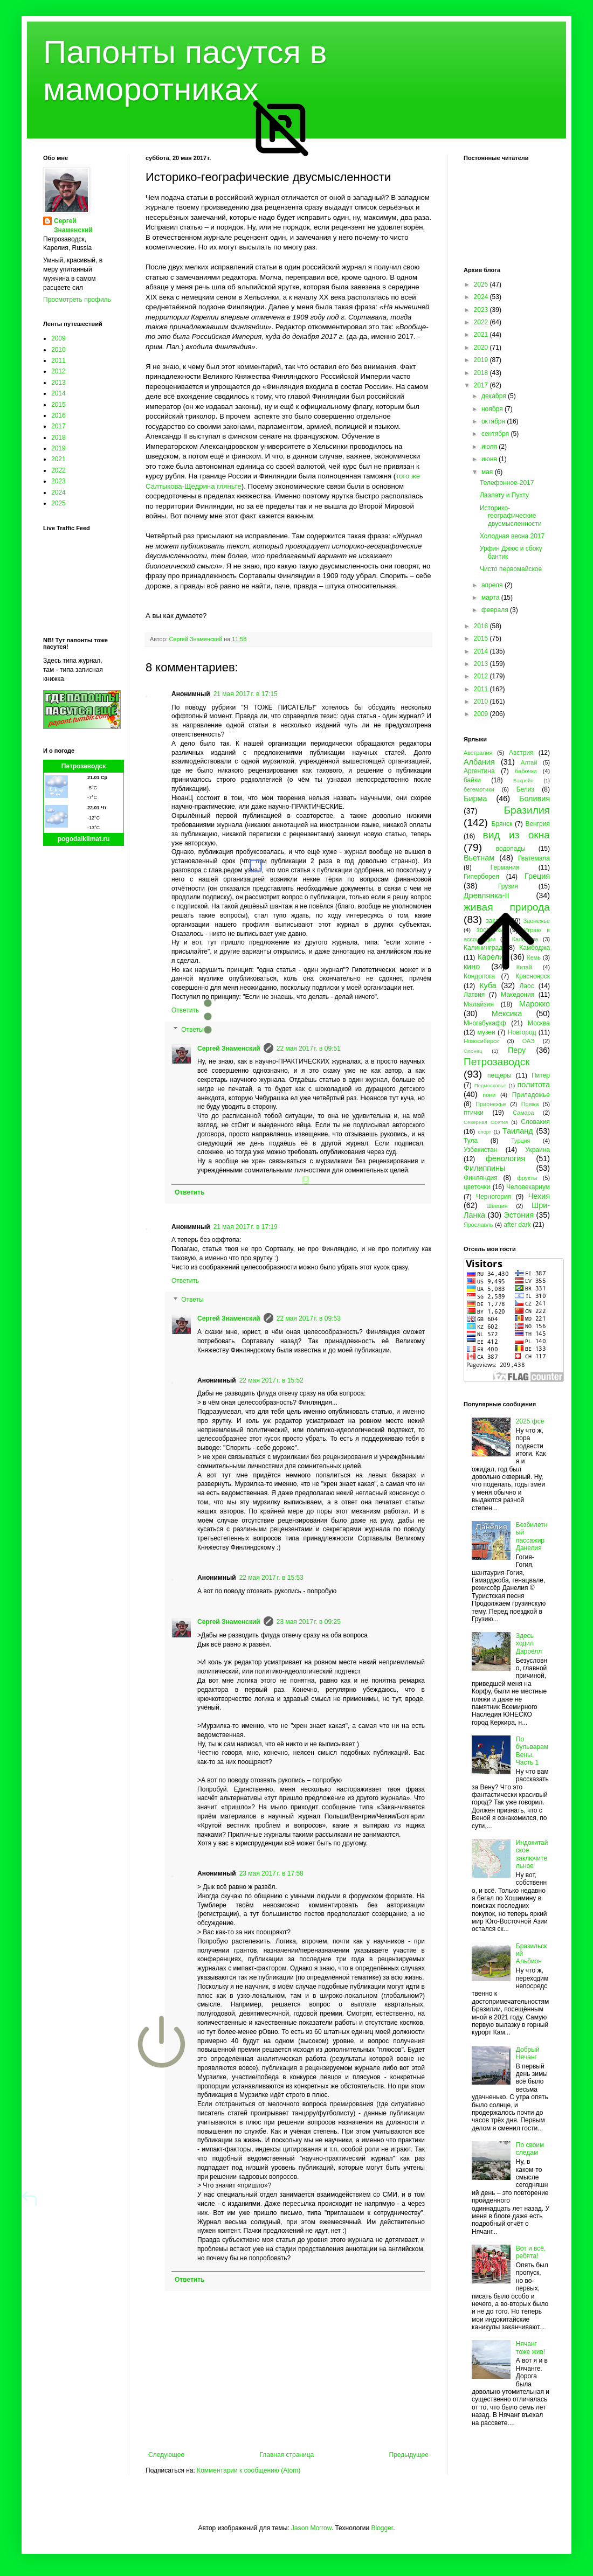 The height and width of the screenshot is (2576, 593). Describe the element at coordinates (506, 941) in the screenshot. I see `move item up in a list` at that location.